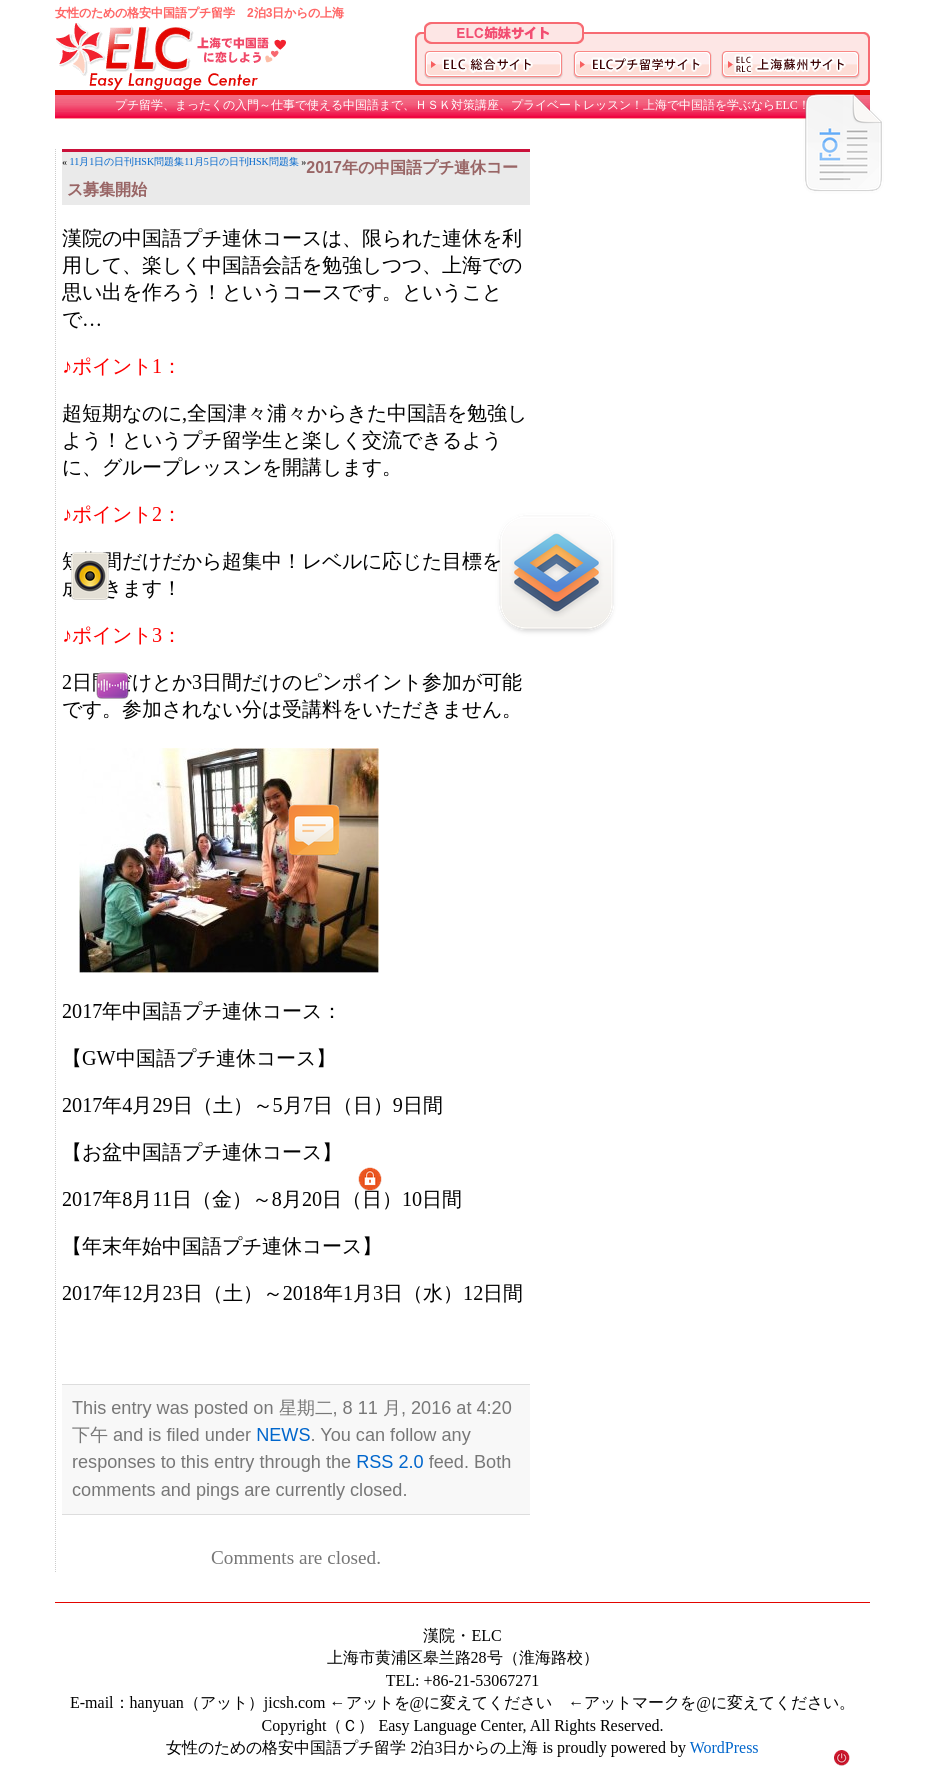  I want to click on open a Hangul Word Processor (.hwp) document, so click(843, 142).